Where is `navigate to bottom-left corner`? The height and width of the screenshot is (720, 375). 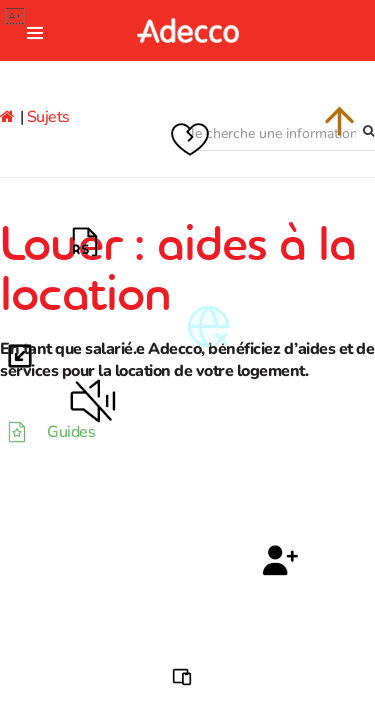 navigate to bottom-left corner is located at coordinates (20, 356).